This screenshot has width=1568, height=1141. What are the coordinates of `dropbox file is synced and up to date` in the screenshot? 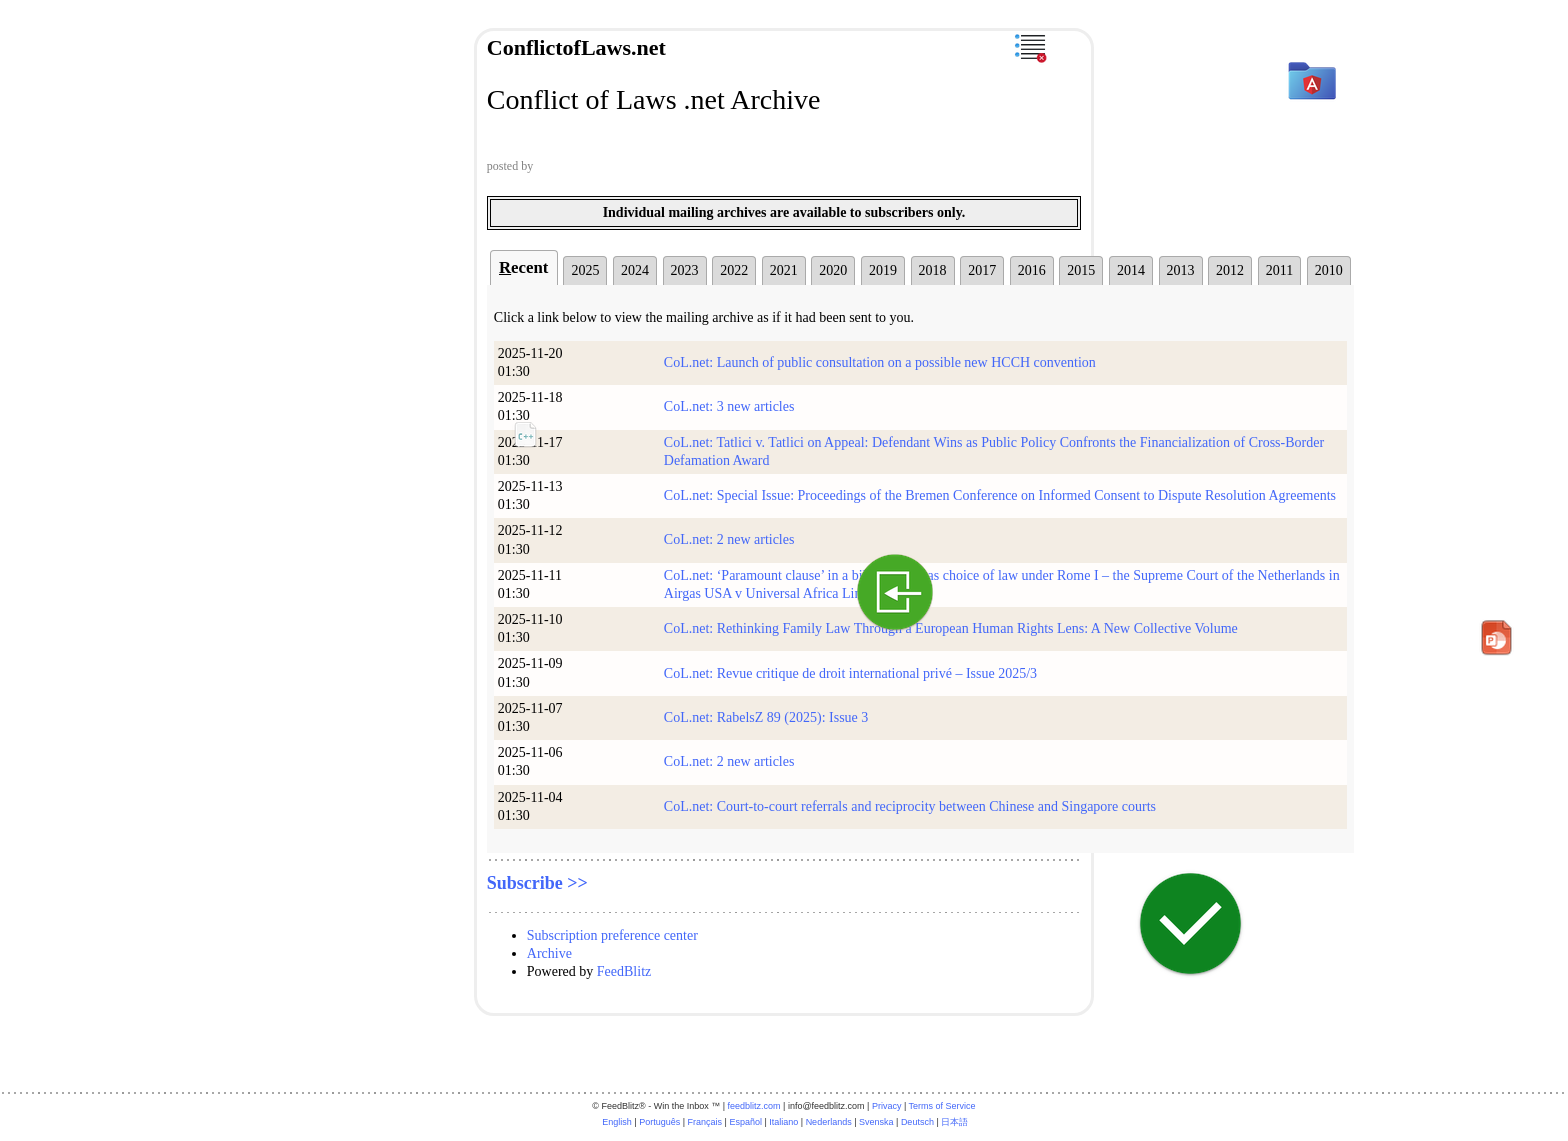 It's located at (1190, 923).